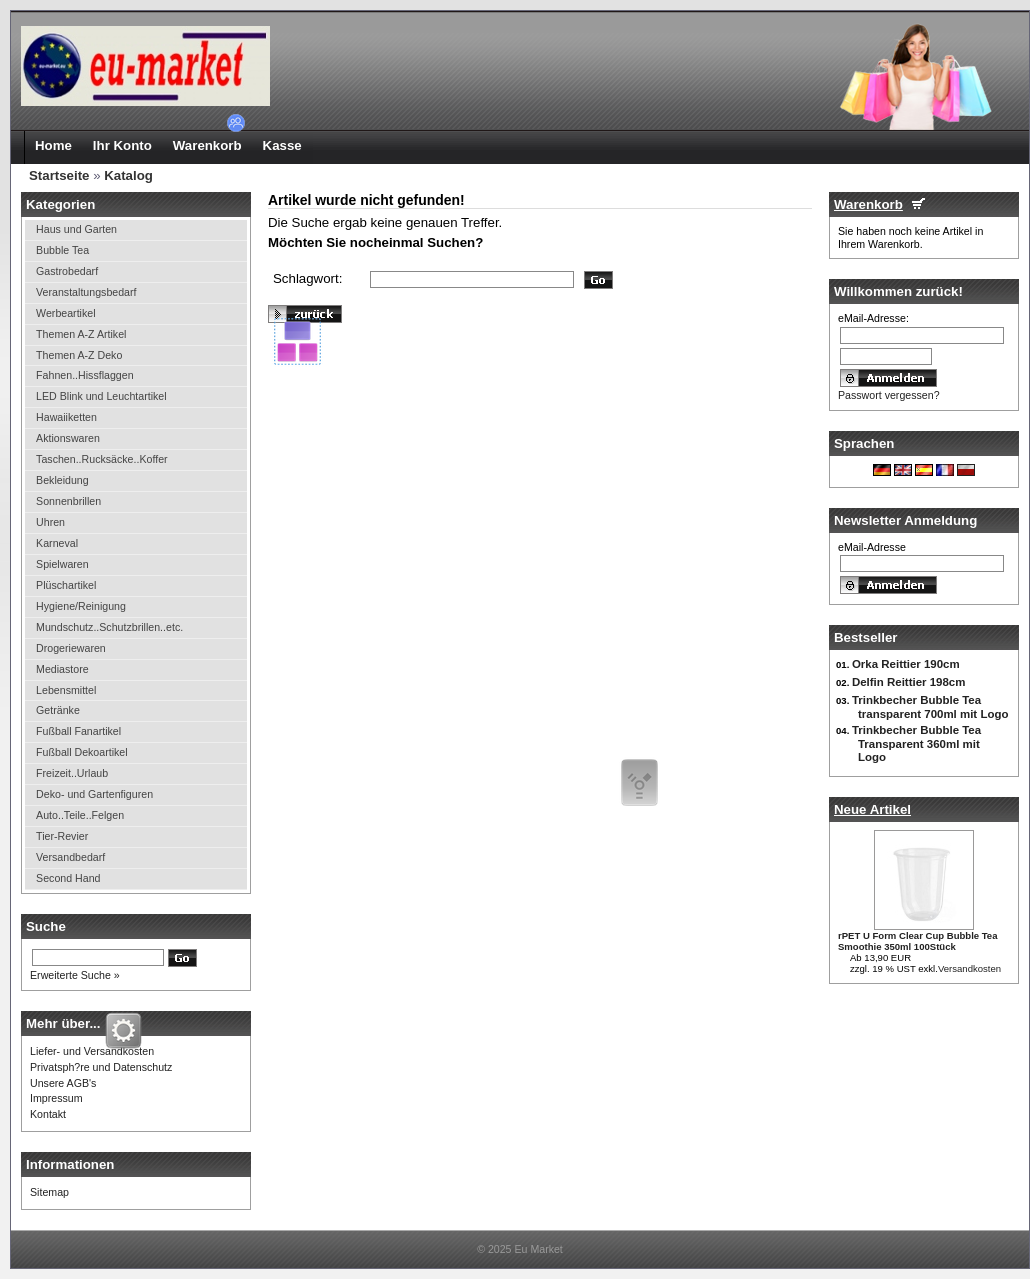 This screenshot has height=1279, width=1030. Describe the element at coordinates (236, 123) in the screenshot. I see `access user accounts and settings` at that location.